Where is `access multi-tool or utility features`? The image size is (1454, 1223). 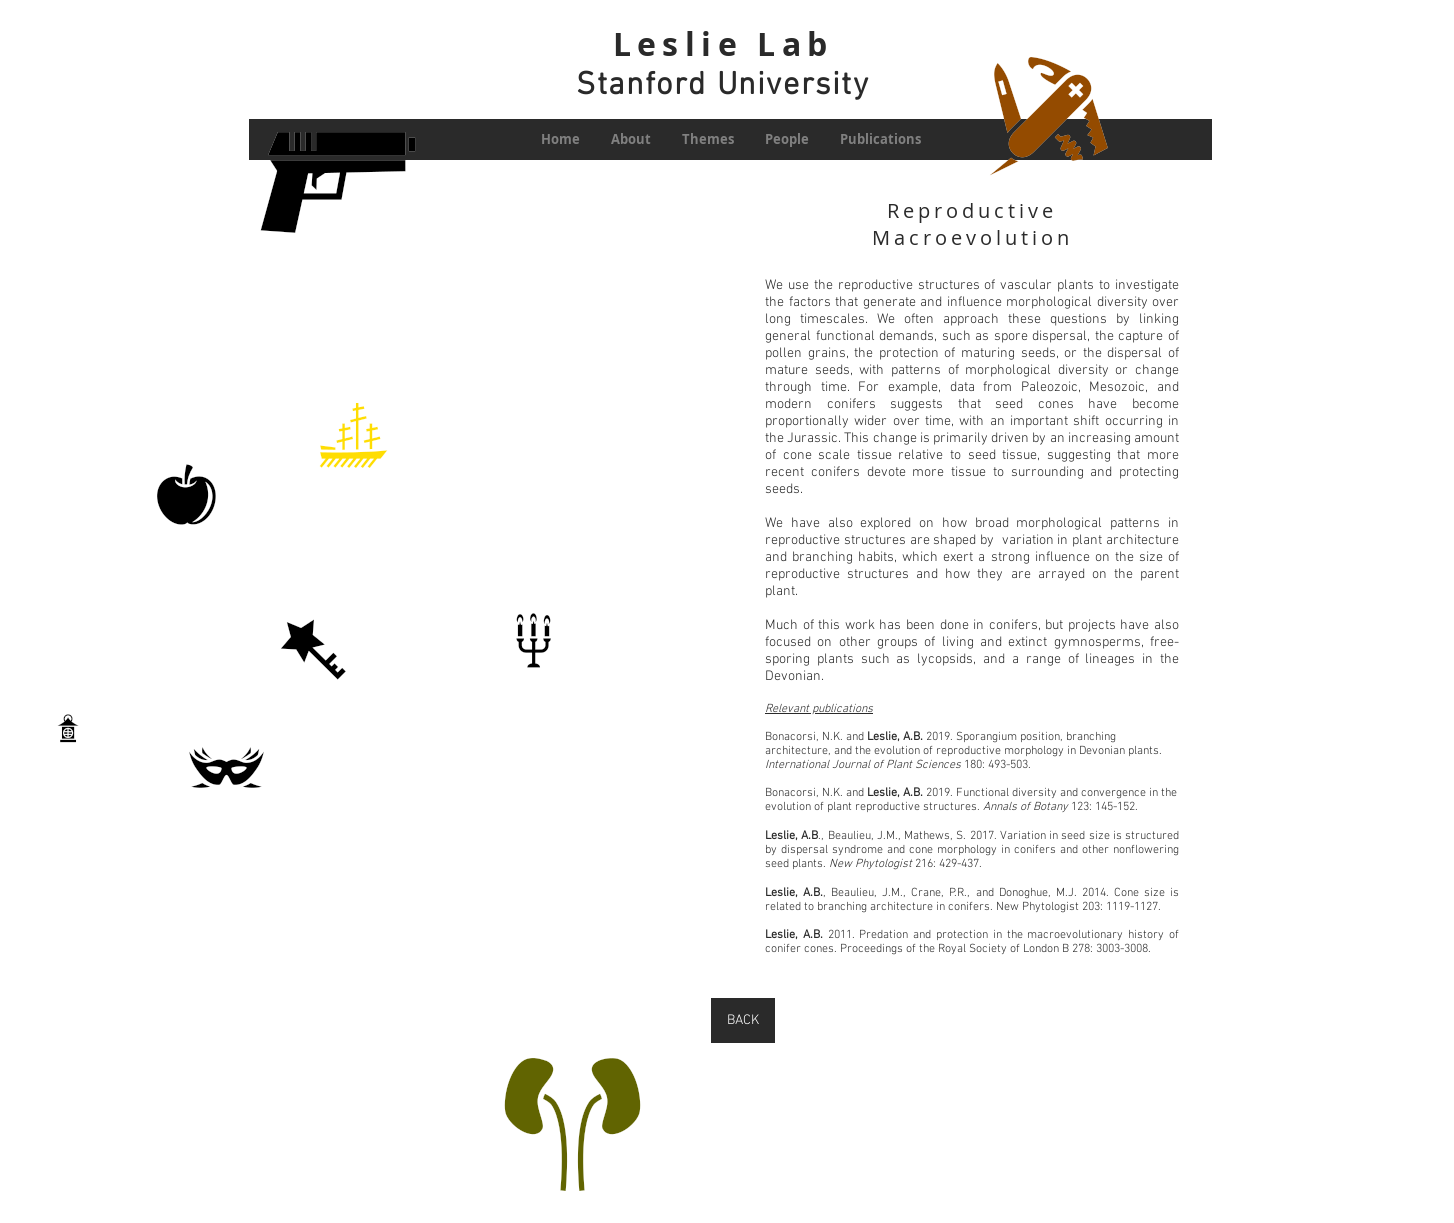 access multi-tool or utility features is located at coordinates (1050, 116).